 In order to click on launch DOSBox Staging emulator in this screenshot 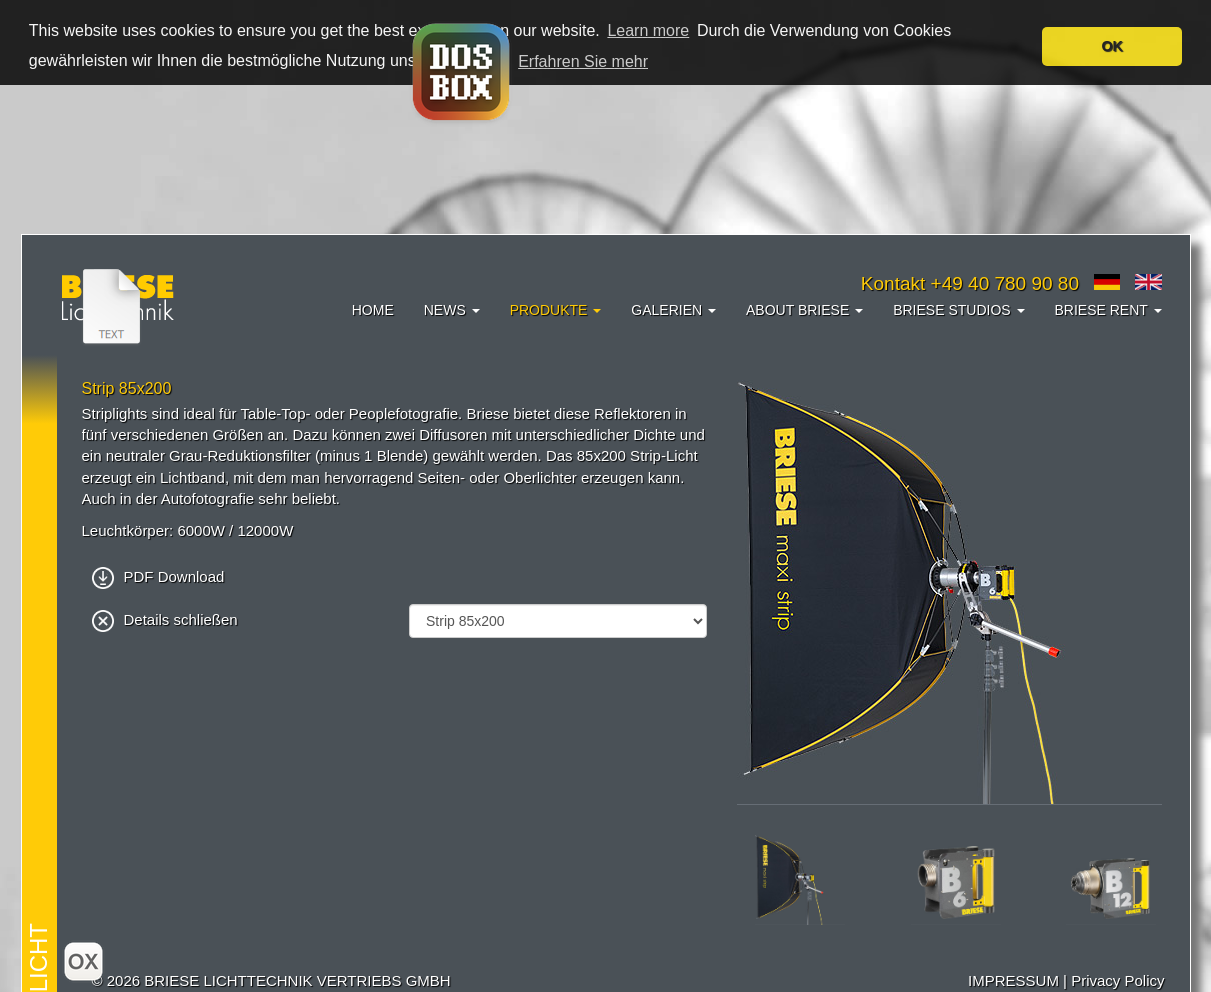, I will do `click(461, 72)`.